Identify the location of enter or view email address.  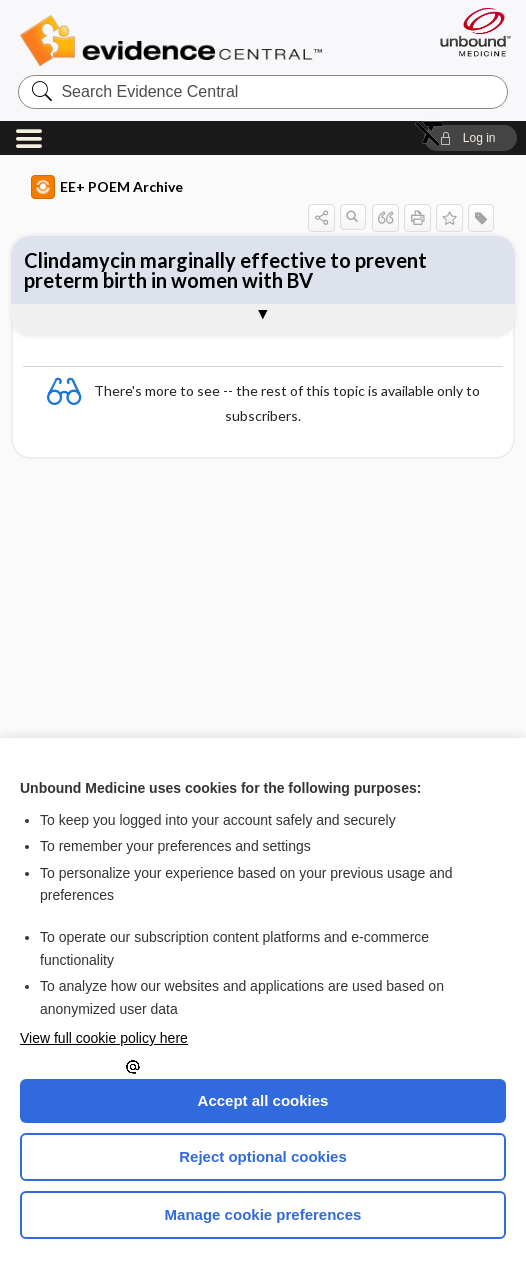
(133, 1067).